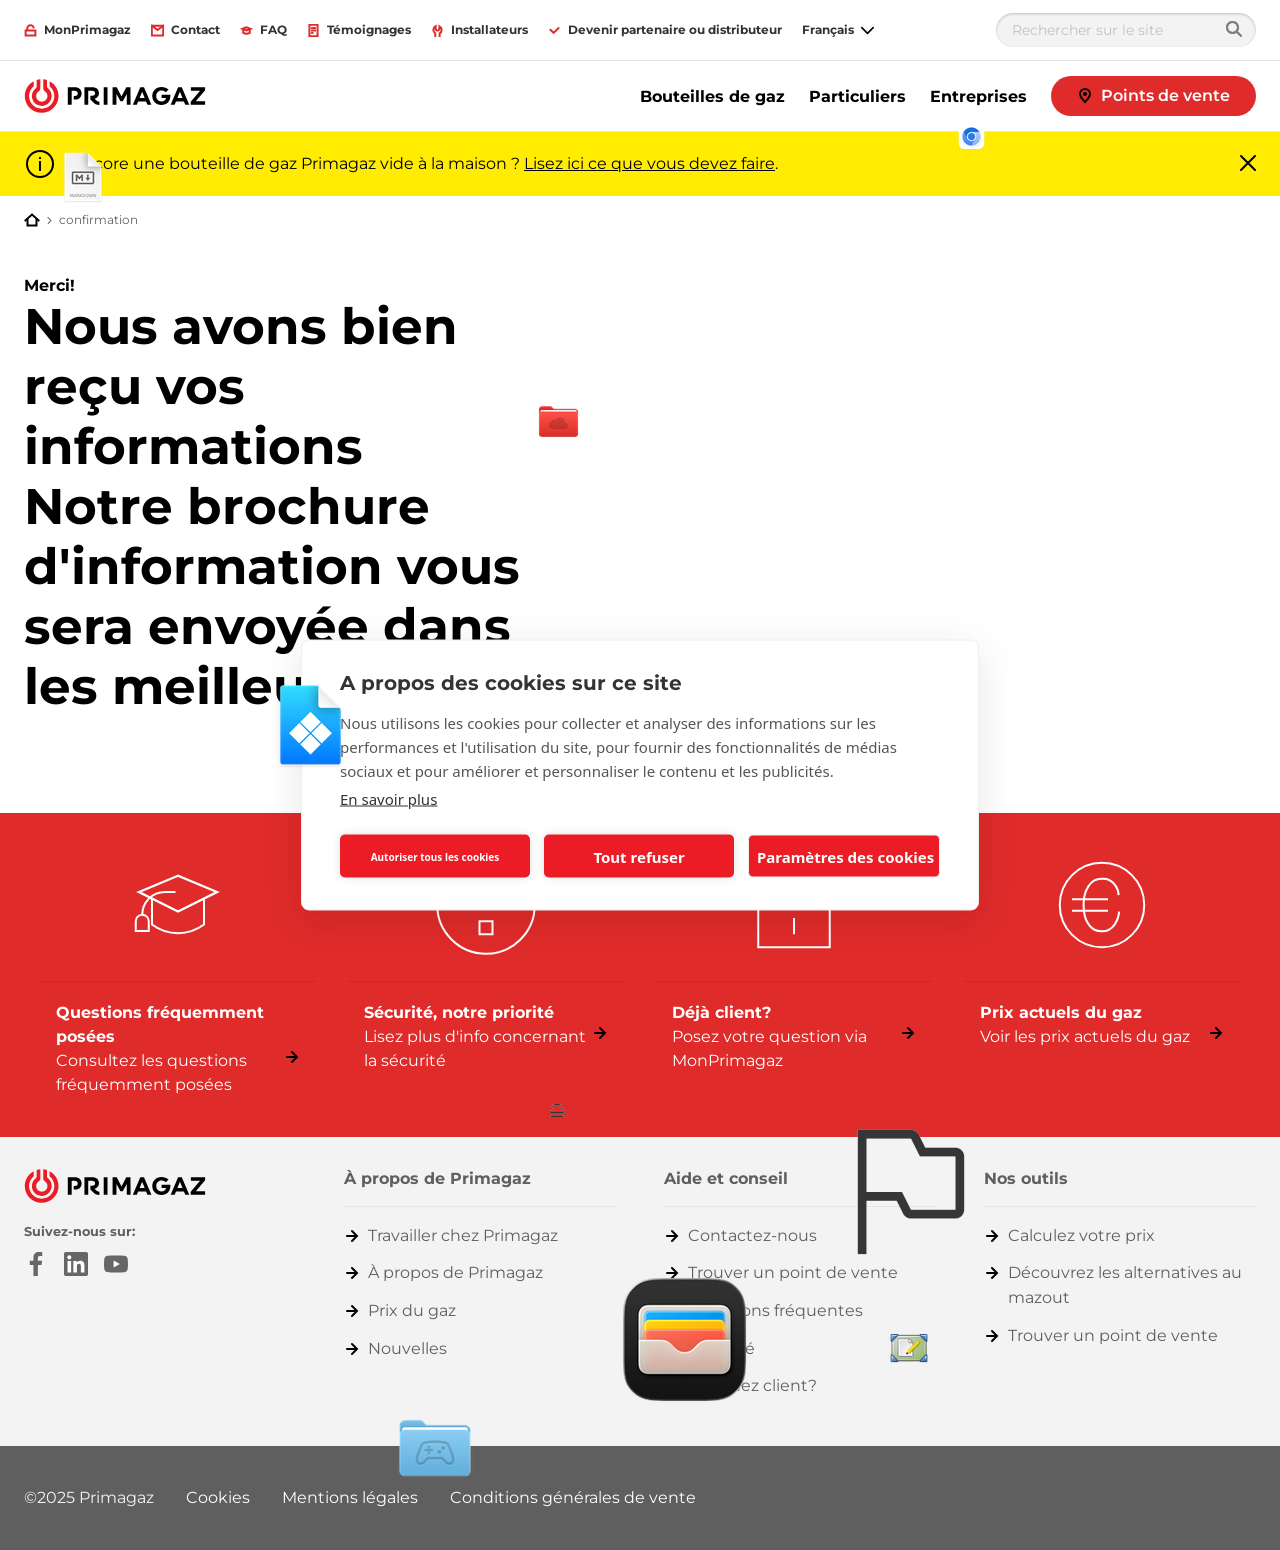 This screenshot has height=1550, width=1280. Describe the element at coordinates (909, 1348) in the screenshot. I see `indicates a file or shortcut saved to desktop` at that location.